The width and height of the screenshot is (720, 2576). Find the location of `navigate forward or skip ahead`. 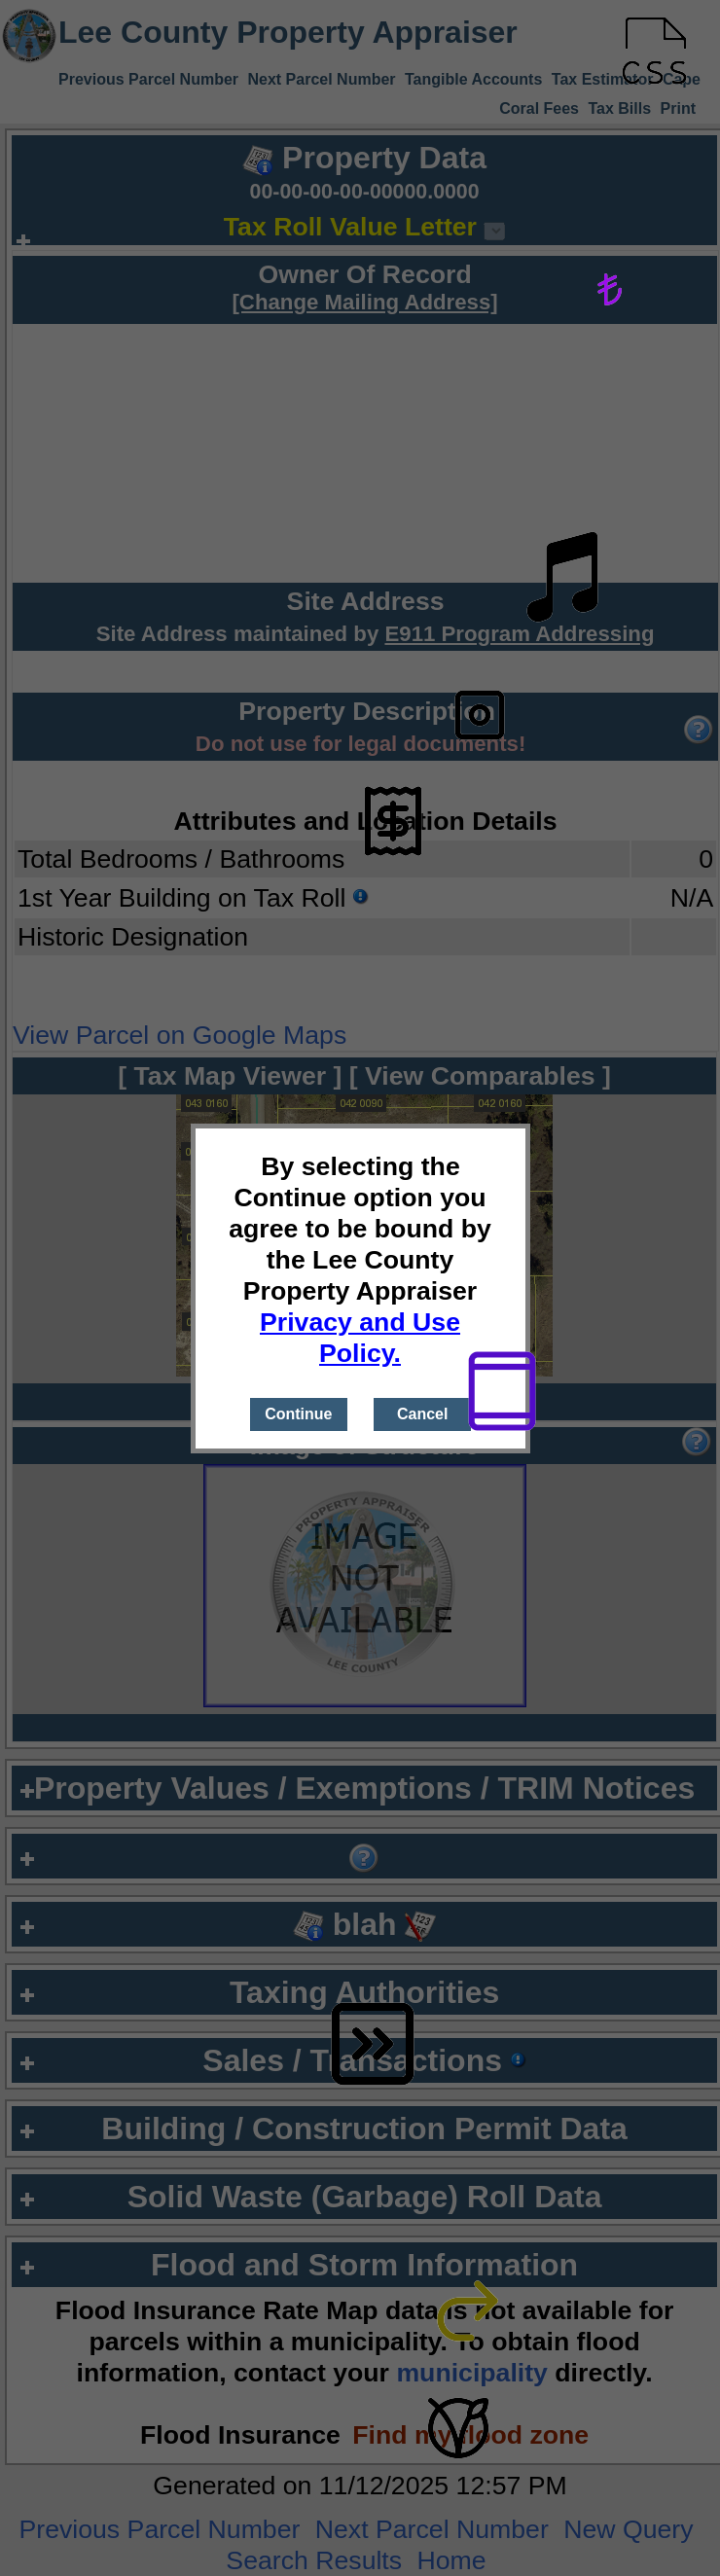

navigate forward or skip ahead is located at coordinates (373, 2044).